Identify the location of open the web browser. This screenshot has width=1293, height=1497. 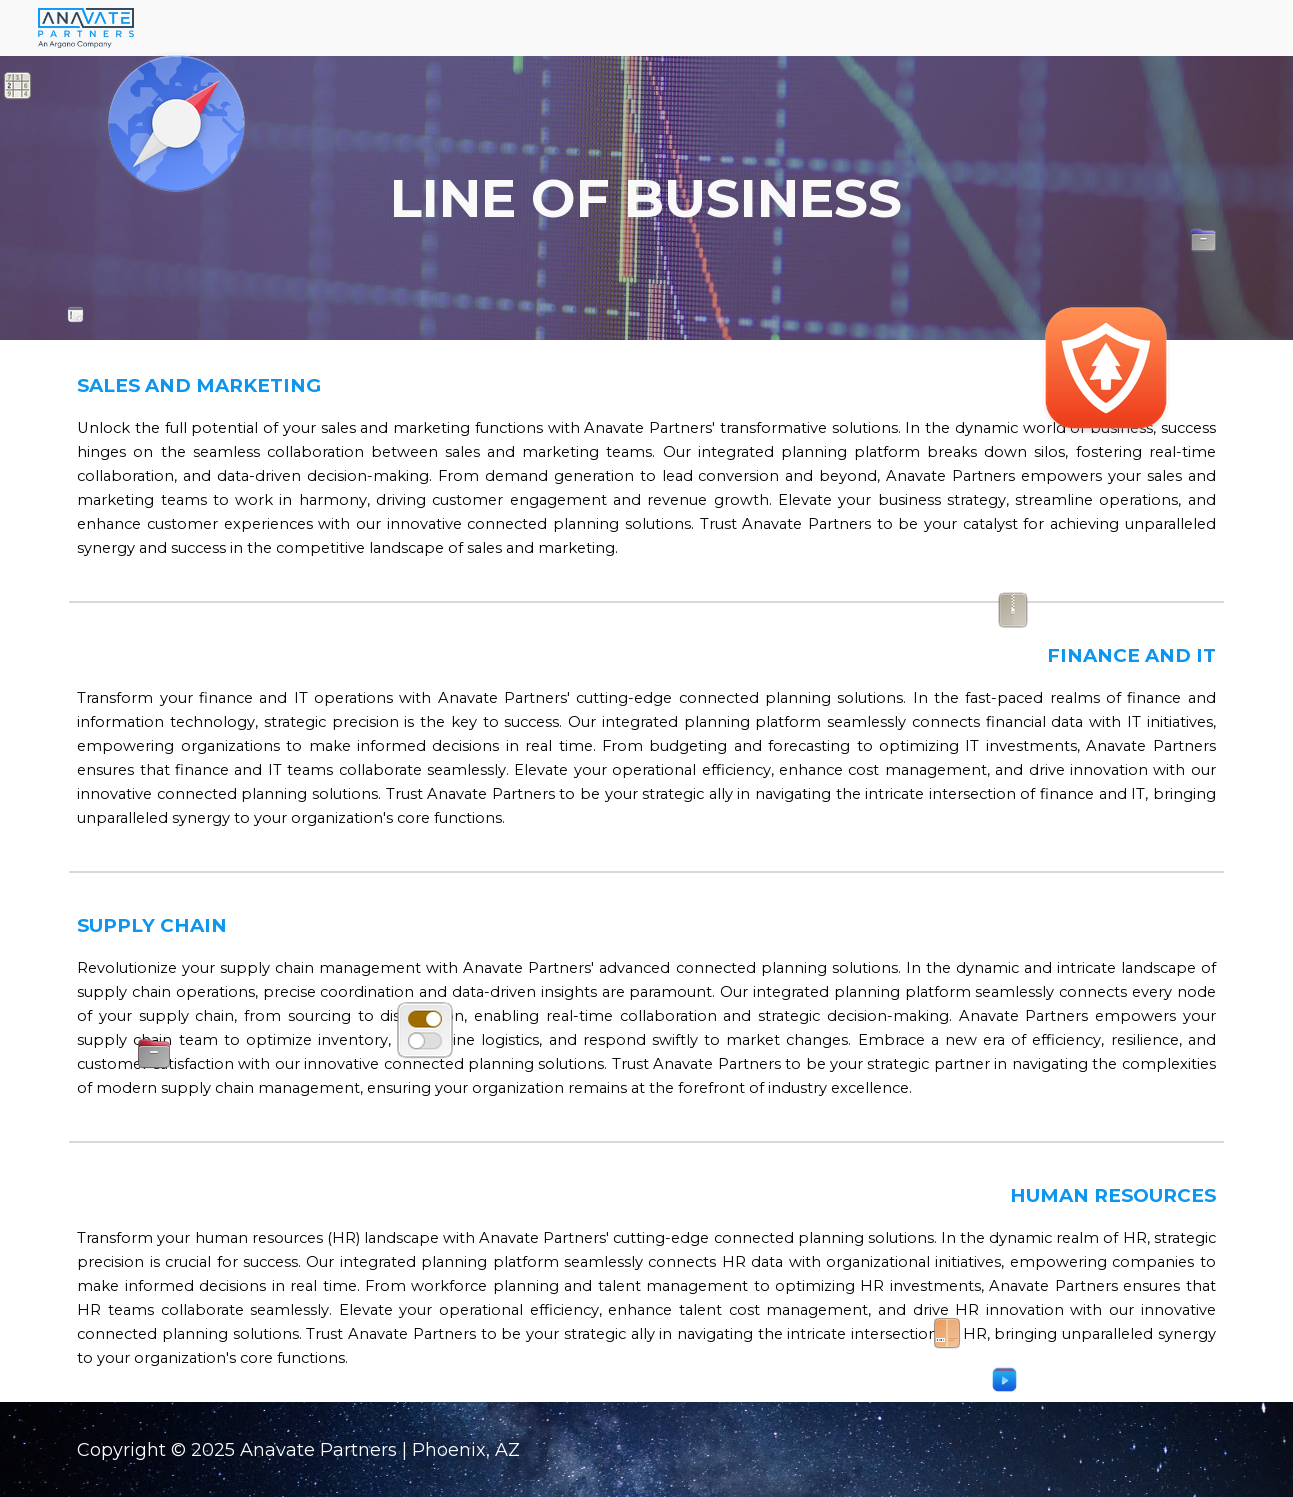
(176, 123).